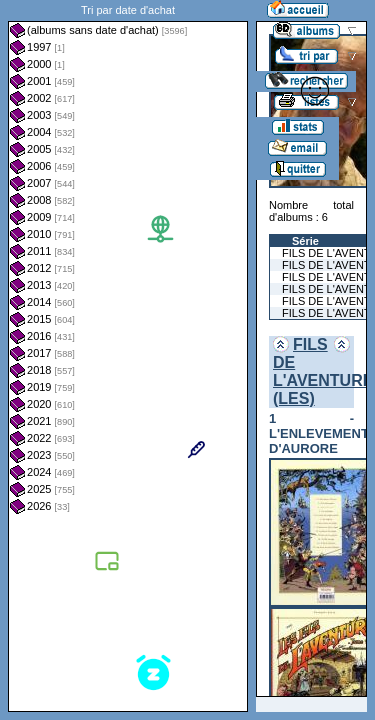  I want to click on view current temperature reading, so click(196, 449).